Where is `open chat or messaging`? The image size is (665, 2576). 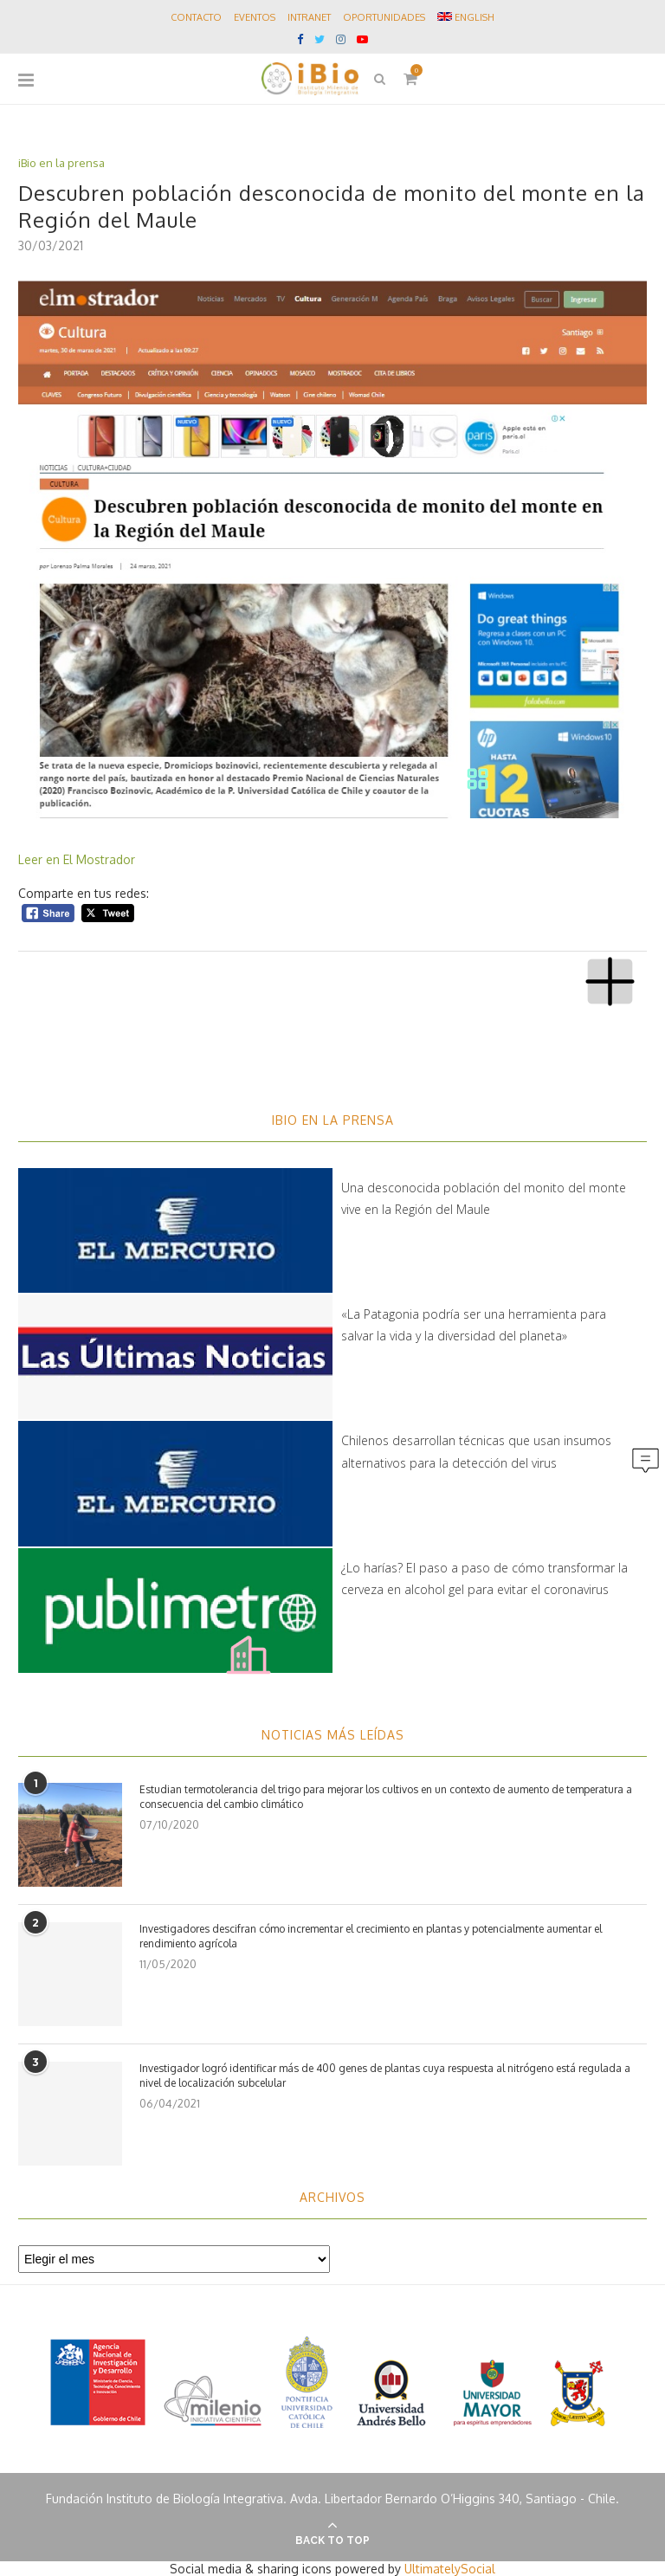 open chat or messaging is located at coordinates (645, 1459).